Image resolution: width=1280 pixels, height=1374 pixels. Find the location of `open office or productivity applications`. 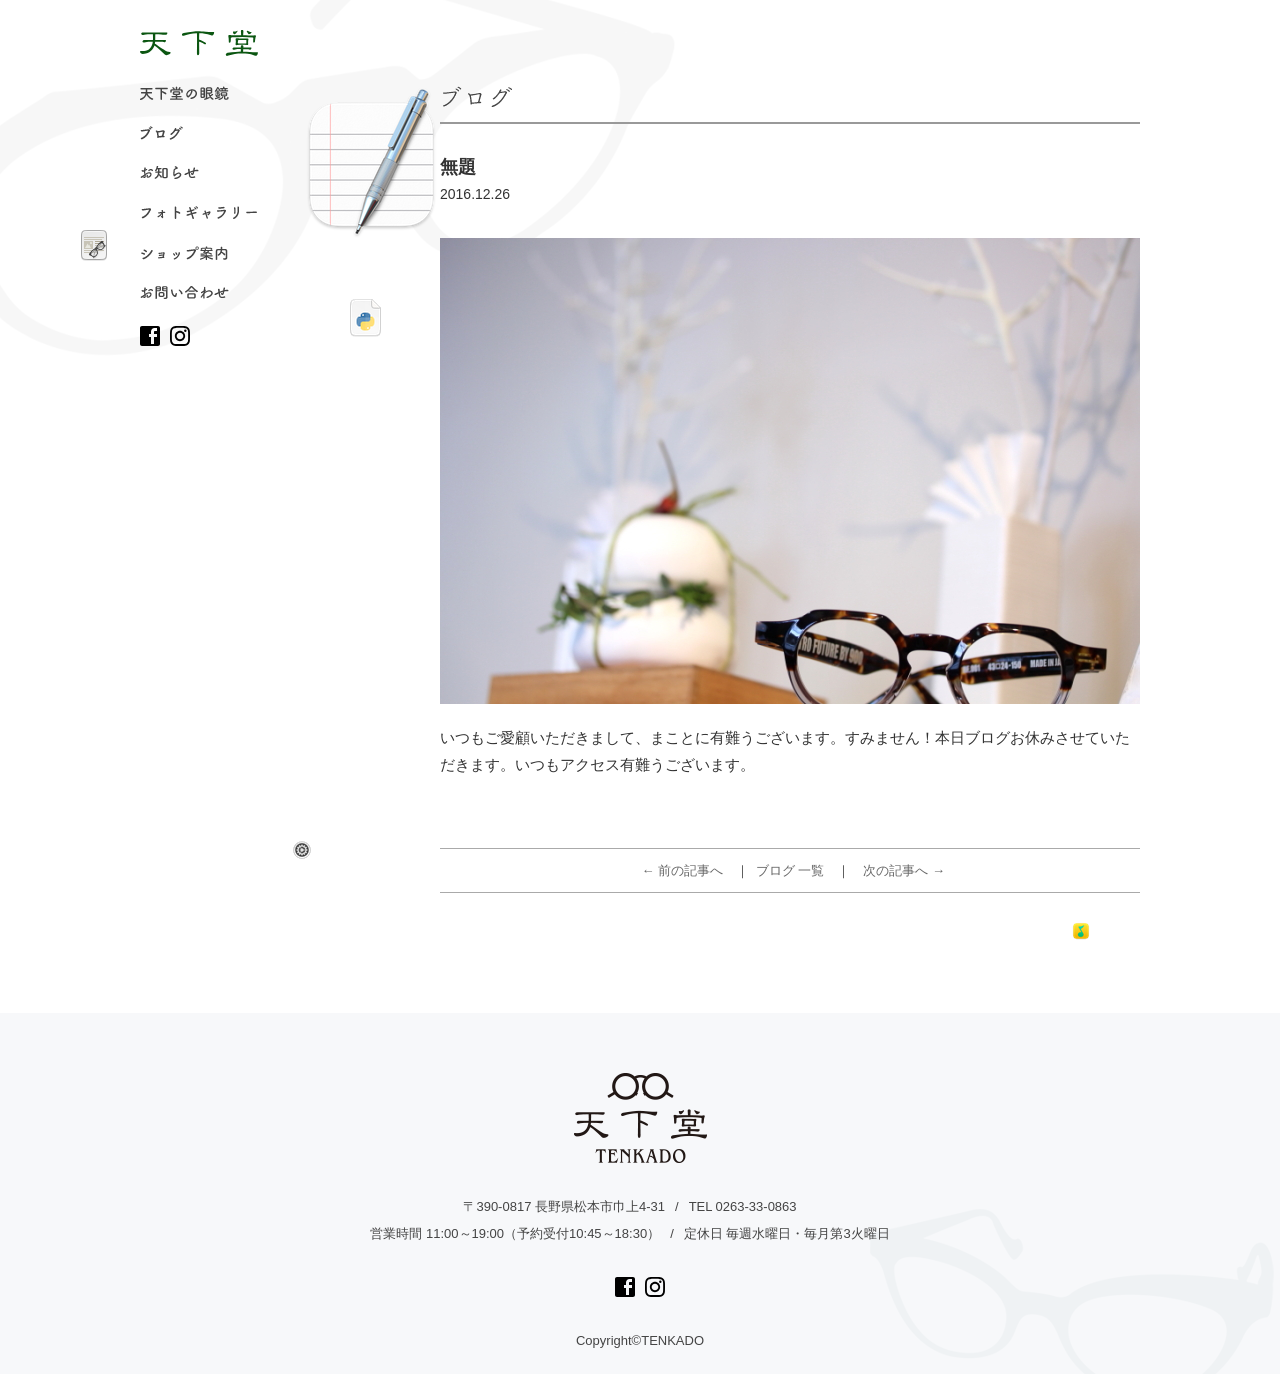

open office or productivity applications is located at coordinates (94, 245).